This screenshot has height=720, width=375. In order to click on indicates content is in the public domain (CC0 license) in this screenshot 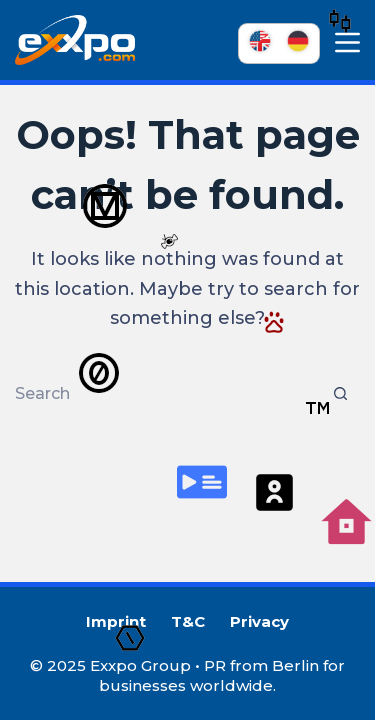, I will do `click(99, 373)`.